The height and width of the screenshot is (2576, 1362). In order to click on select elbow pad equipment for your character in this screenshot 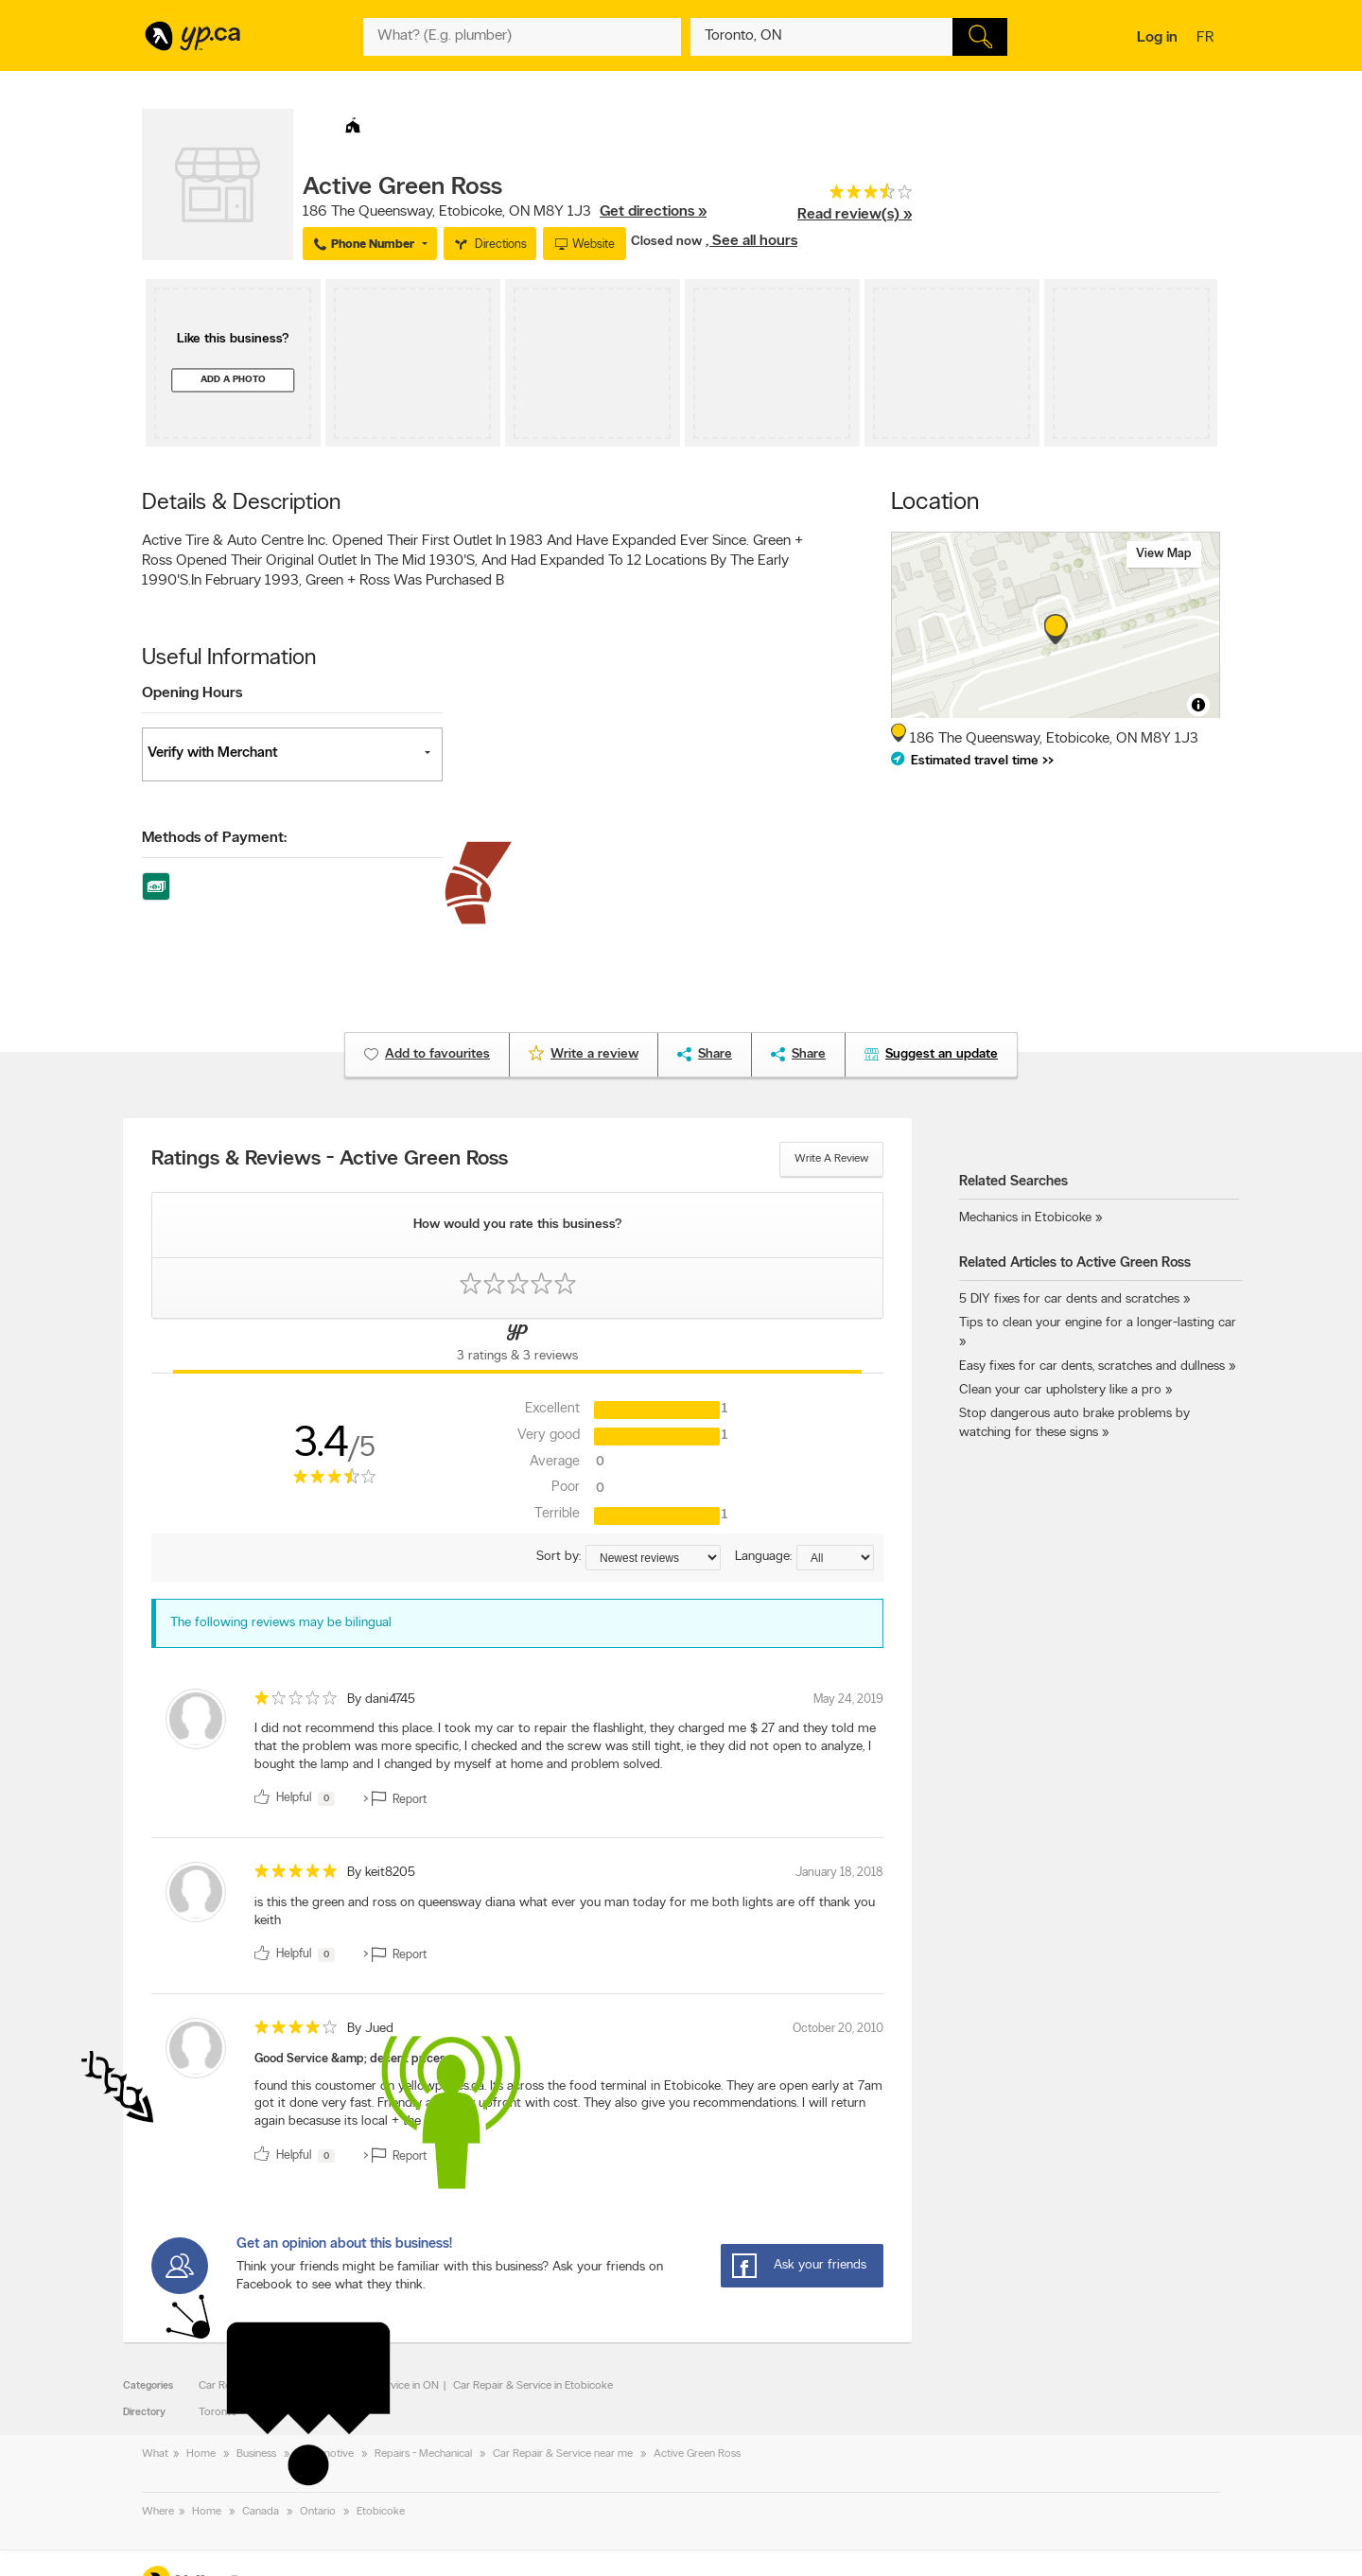, I will do `click(471, 883)`.